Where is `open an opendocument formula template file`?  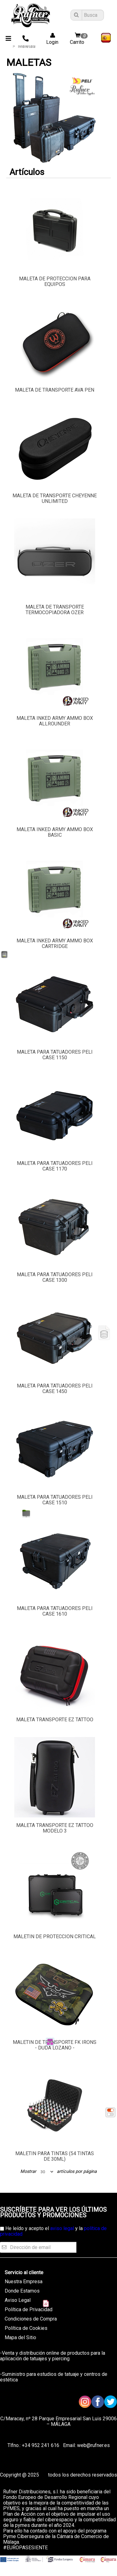 open an opendocument formula template file is located at coordinates (46, 2303).